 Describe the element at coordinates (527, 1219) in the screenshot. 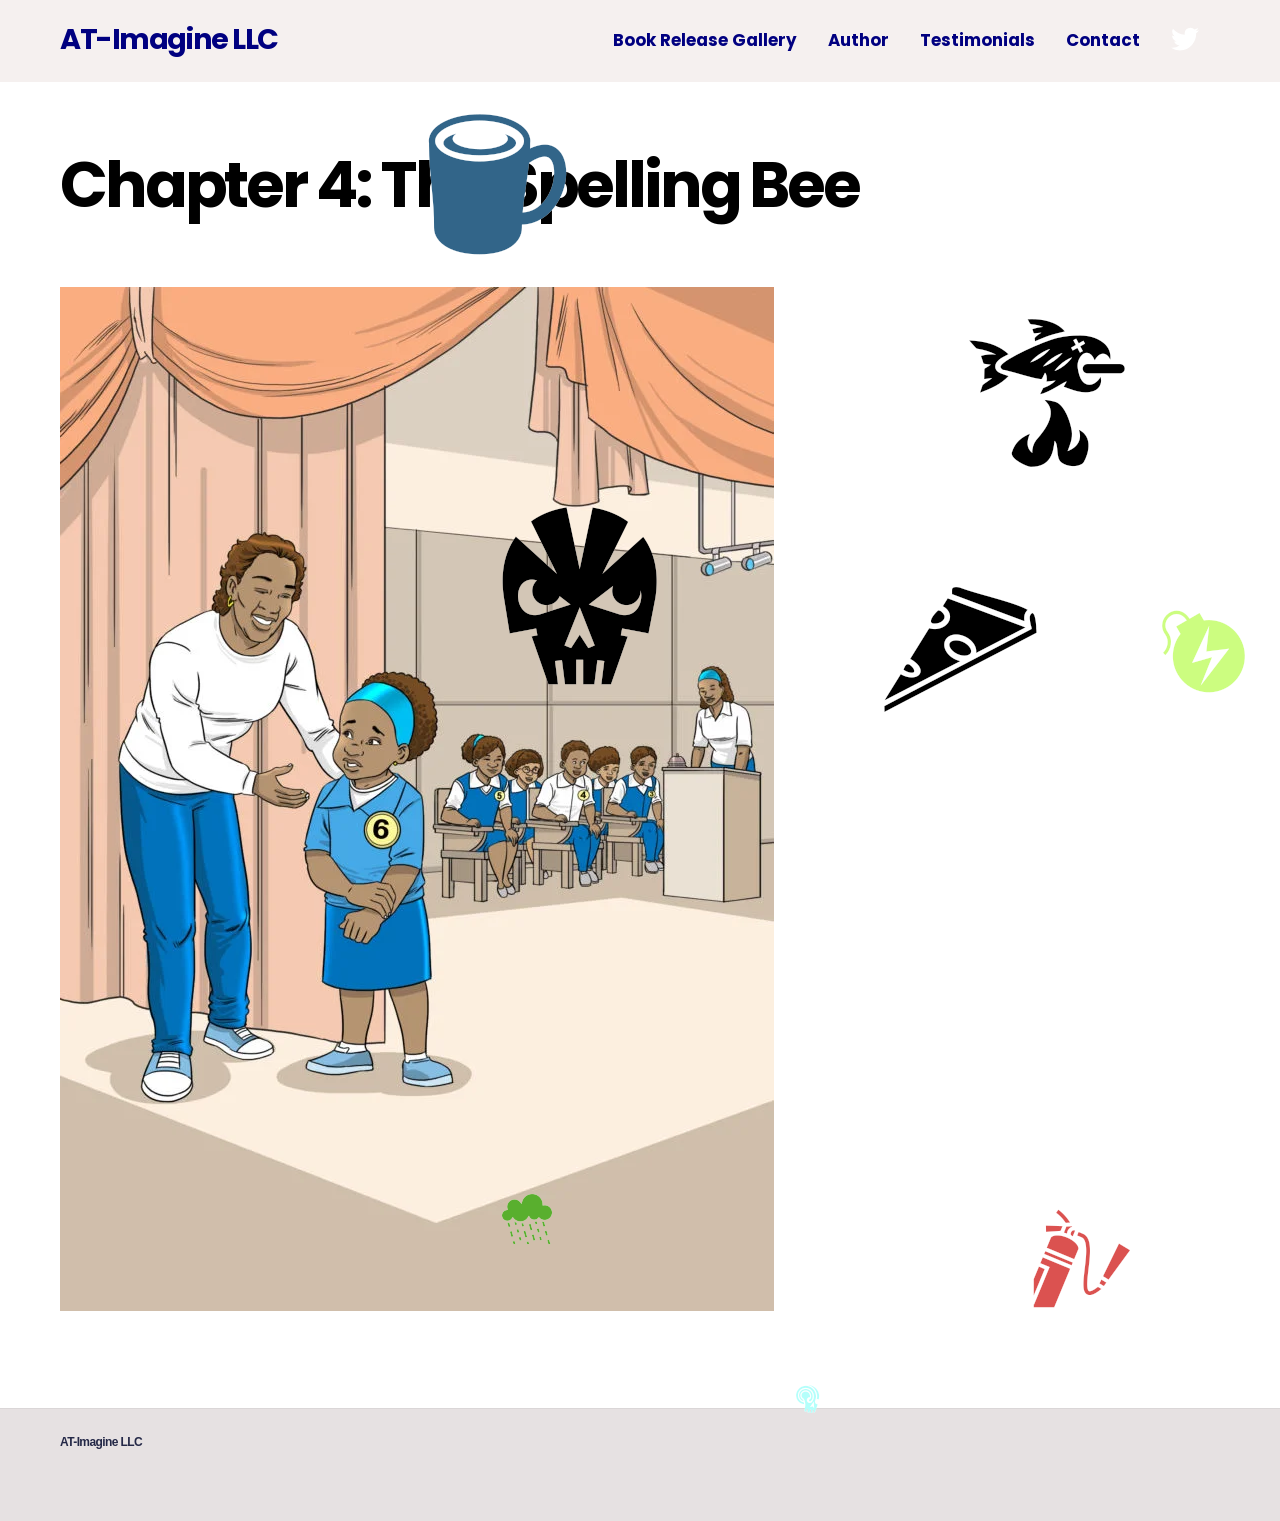

I see `indicates rainy weather conditions` at that location.